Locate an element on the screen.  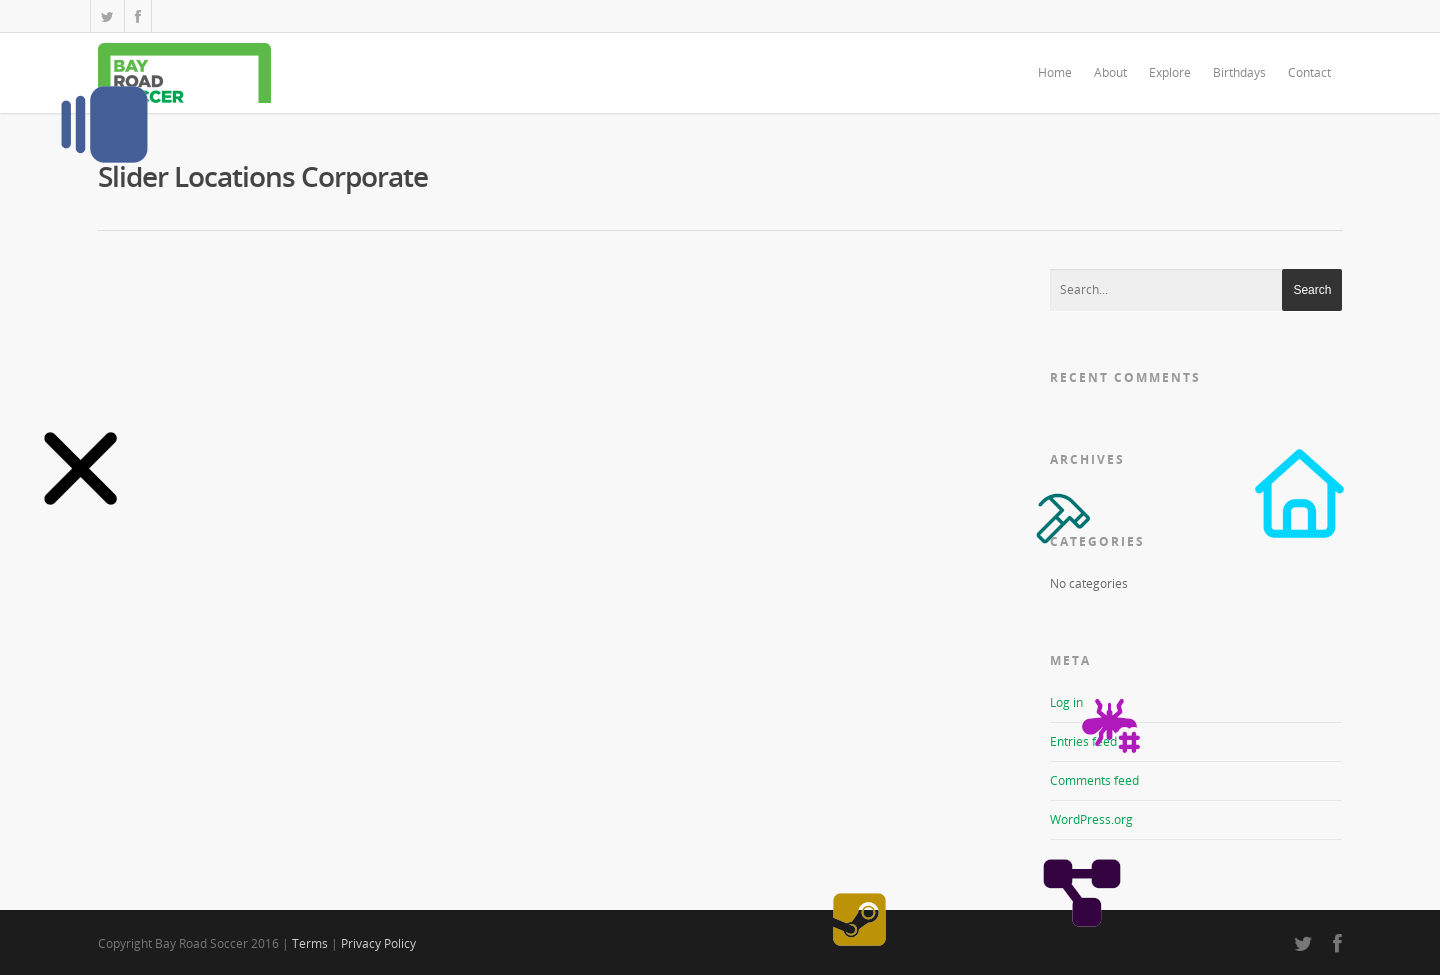
go to home screen is located at coordinates (1299, 493).